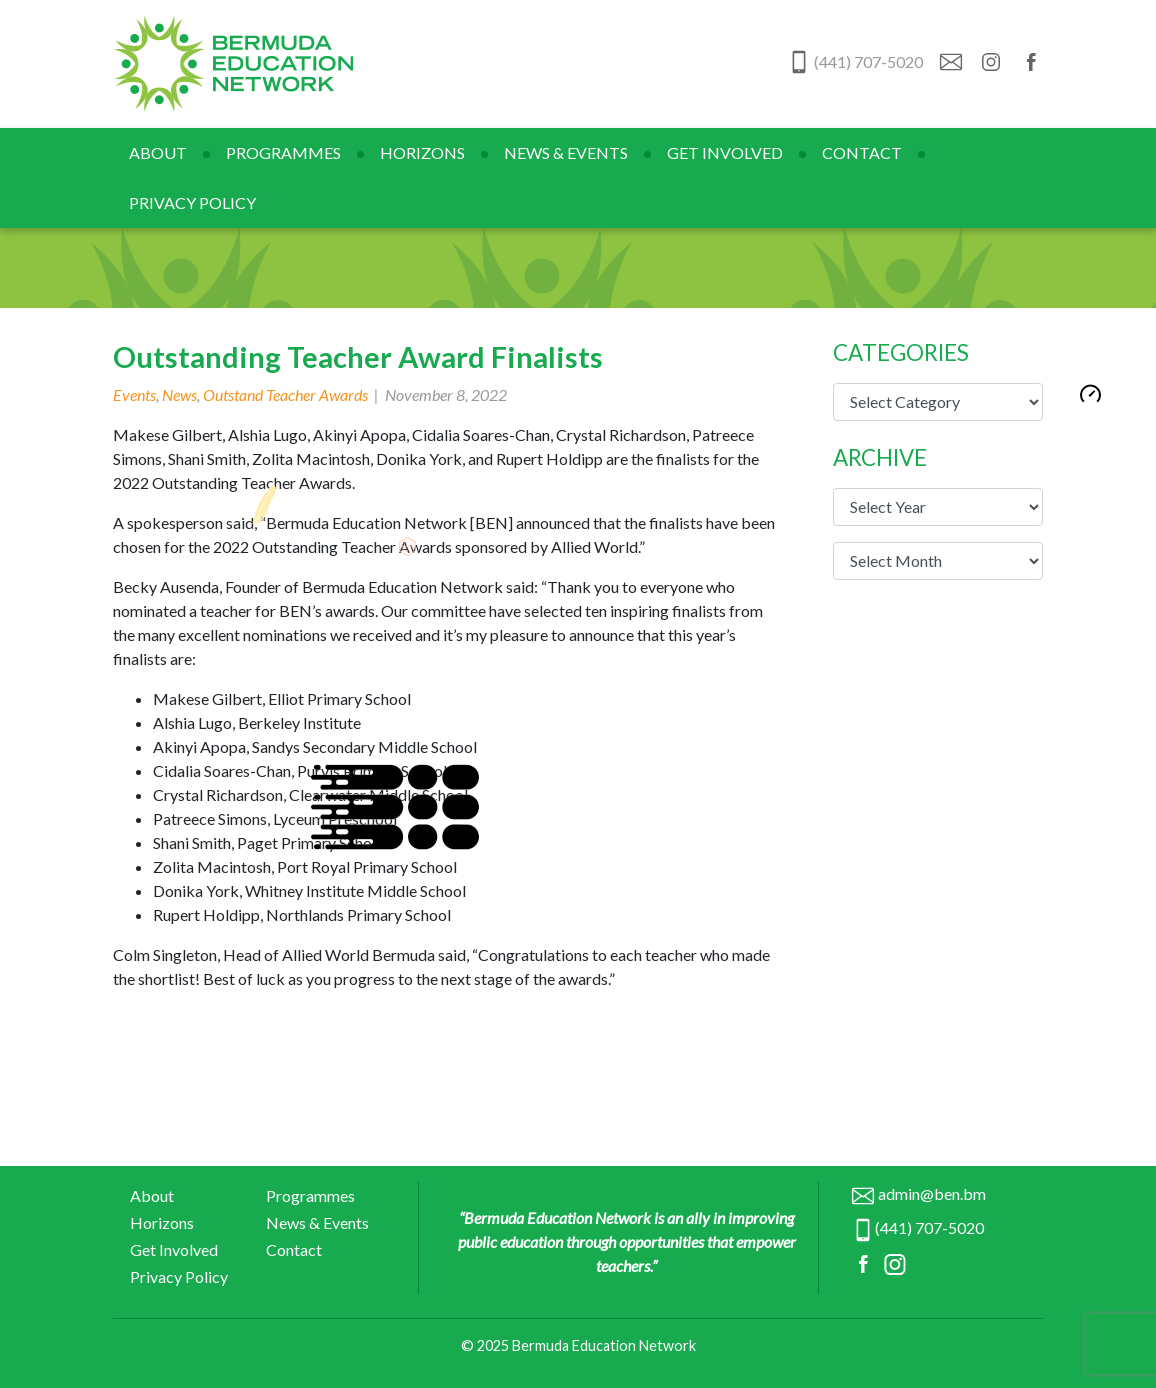  Describe the element at coordinates (395, 807) in the screenshot. I see `modin library logo` at that location.